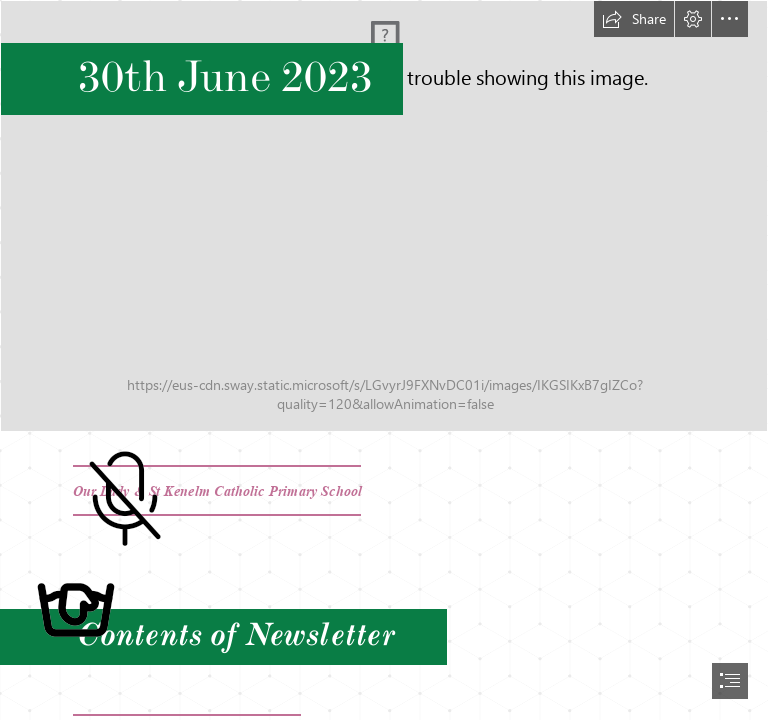 This screenshot has height=720, width=768. Describe the element at coordinates (76, 610) in the screenshot. I see `wash hands reminder or hygiene indicator` at that location.